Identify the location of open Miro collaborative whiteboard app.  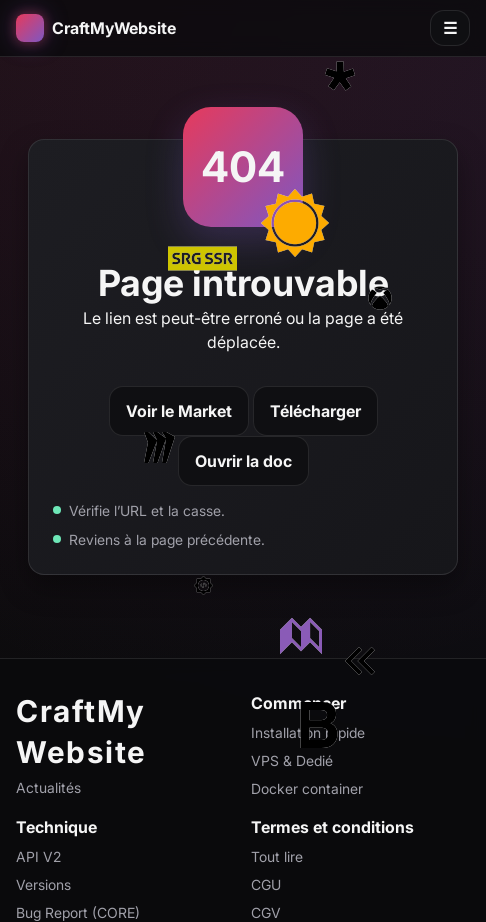
(159, 447).